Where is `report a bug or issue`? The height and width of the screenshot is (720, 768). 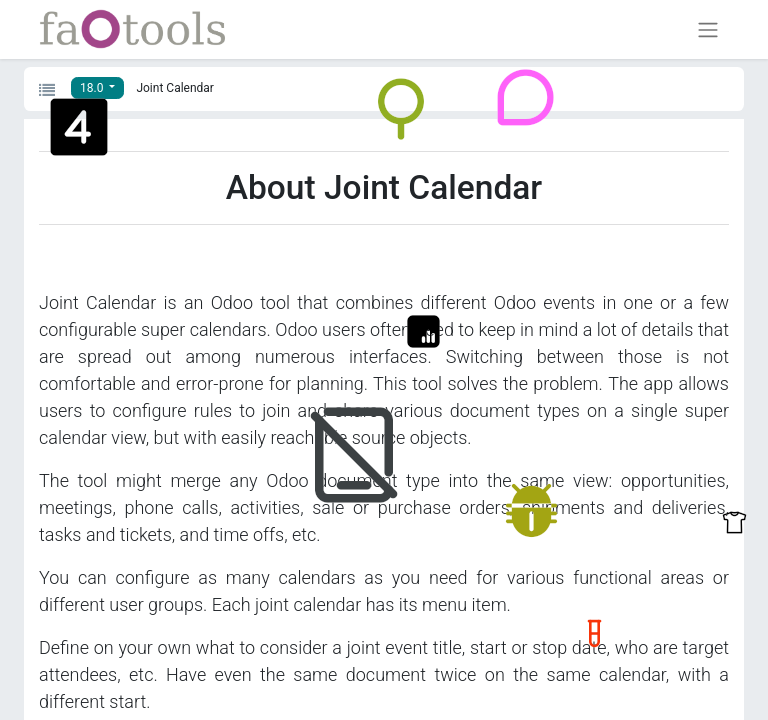
report a bug or issue is located at coordinates (531, 509).